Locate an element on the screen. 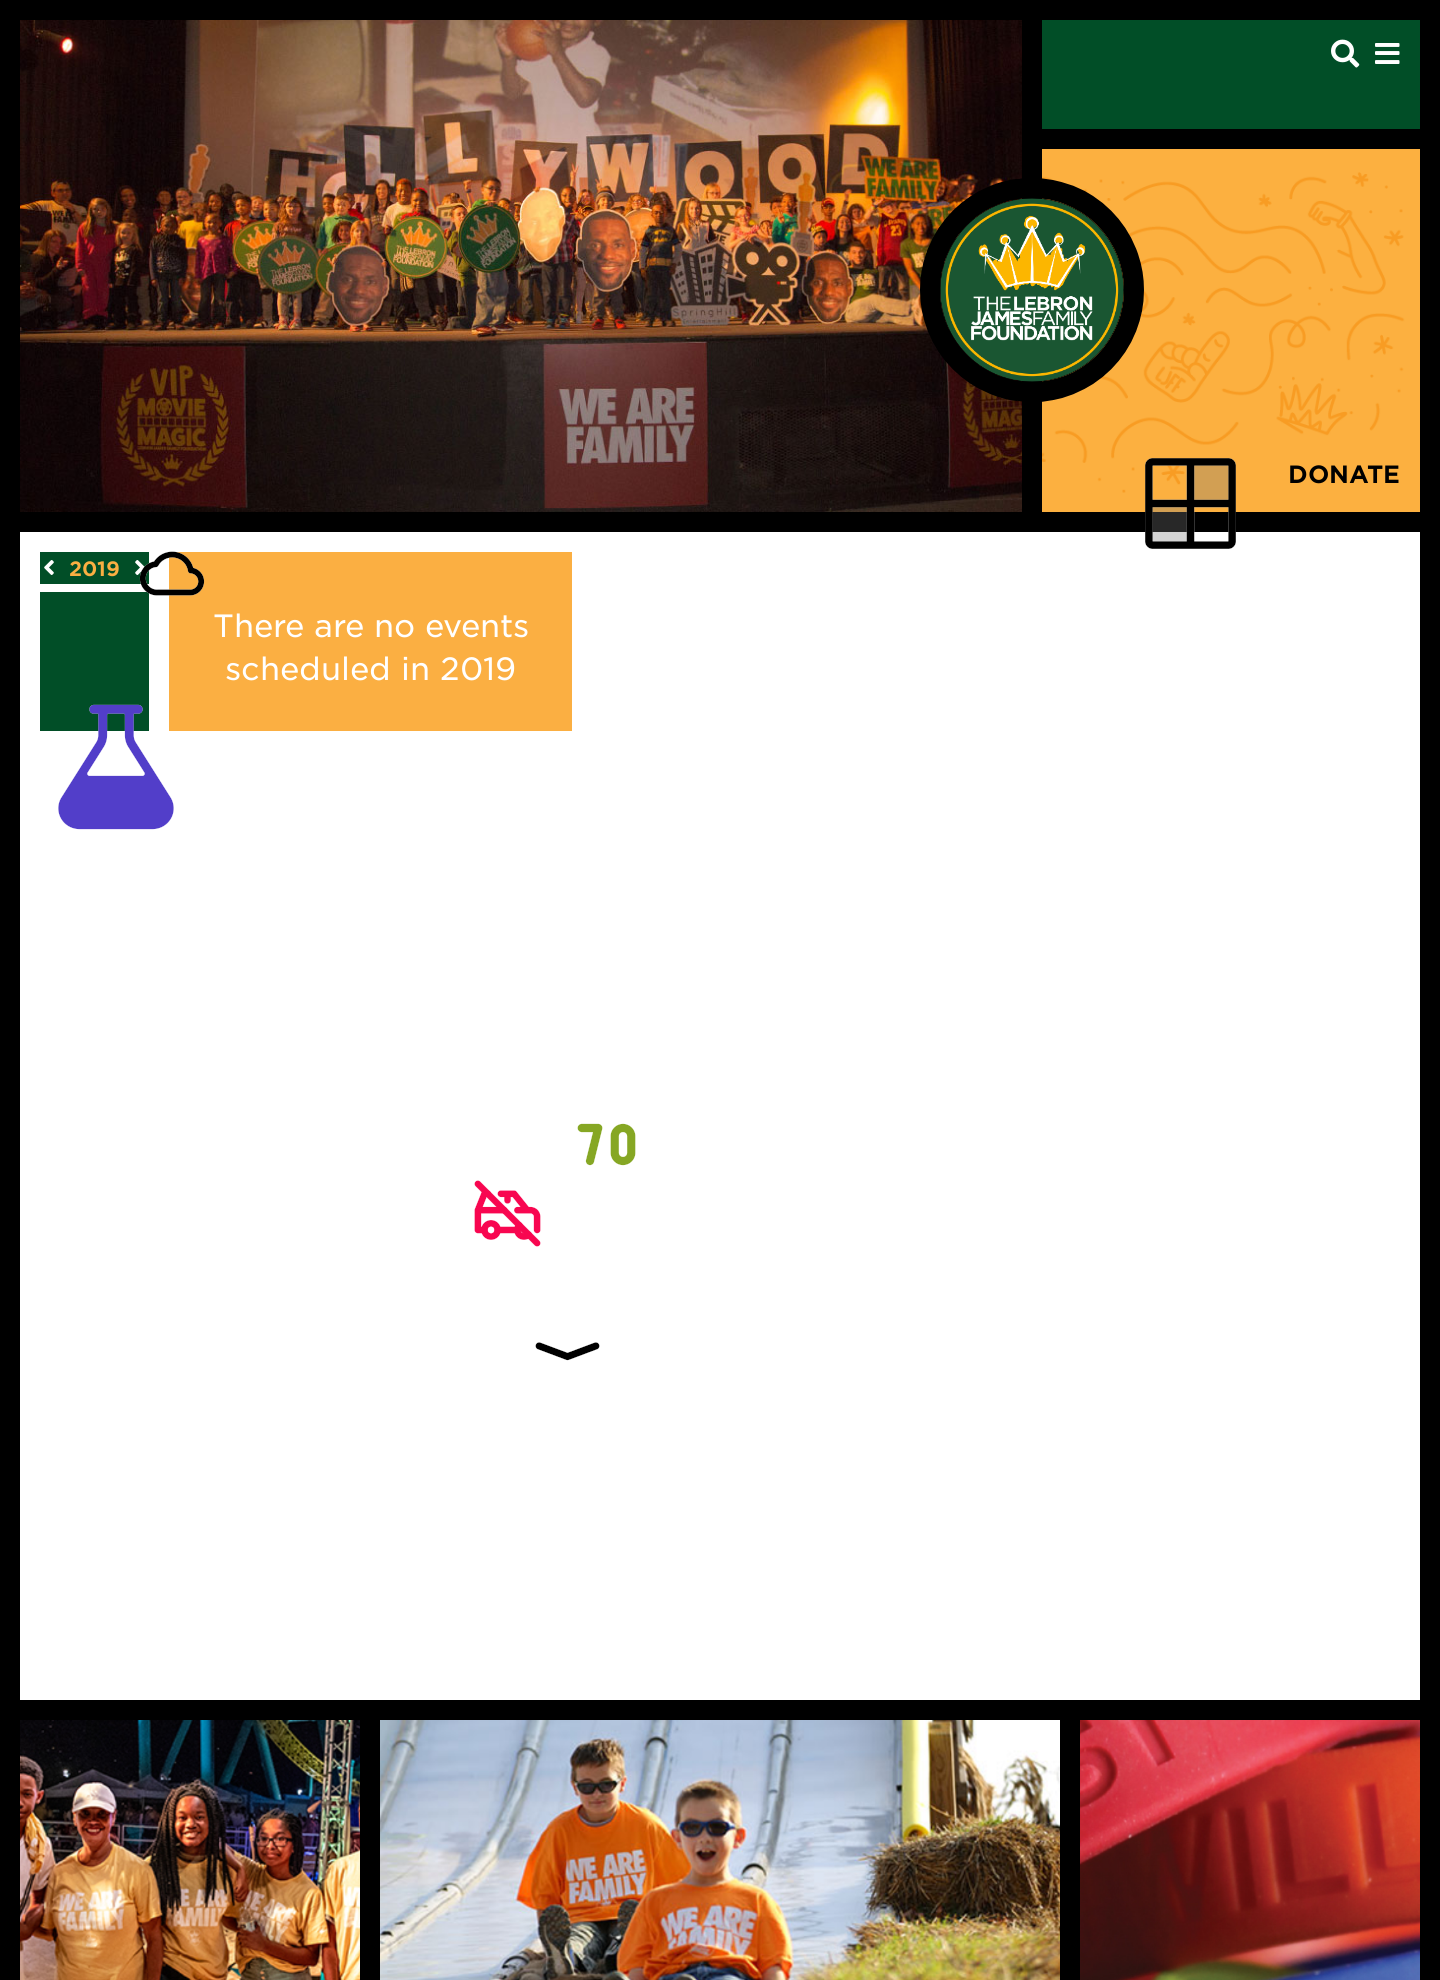 The width and height of the screenshot is (1440, 1980). vehicle unavailable or disabled is located at coordinates (507, 1213).